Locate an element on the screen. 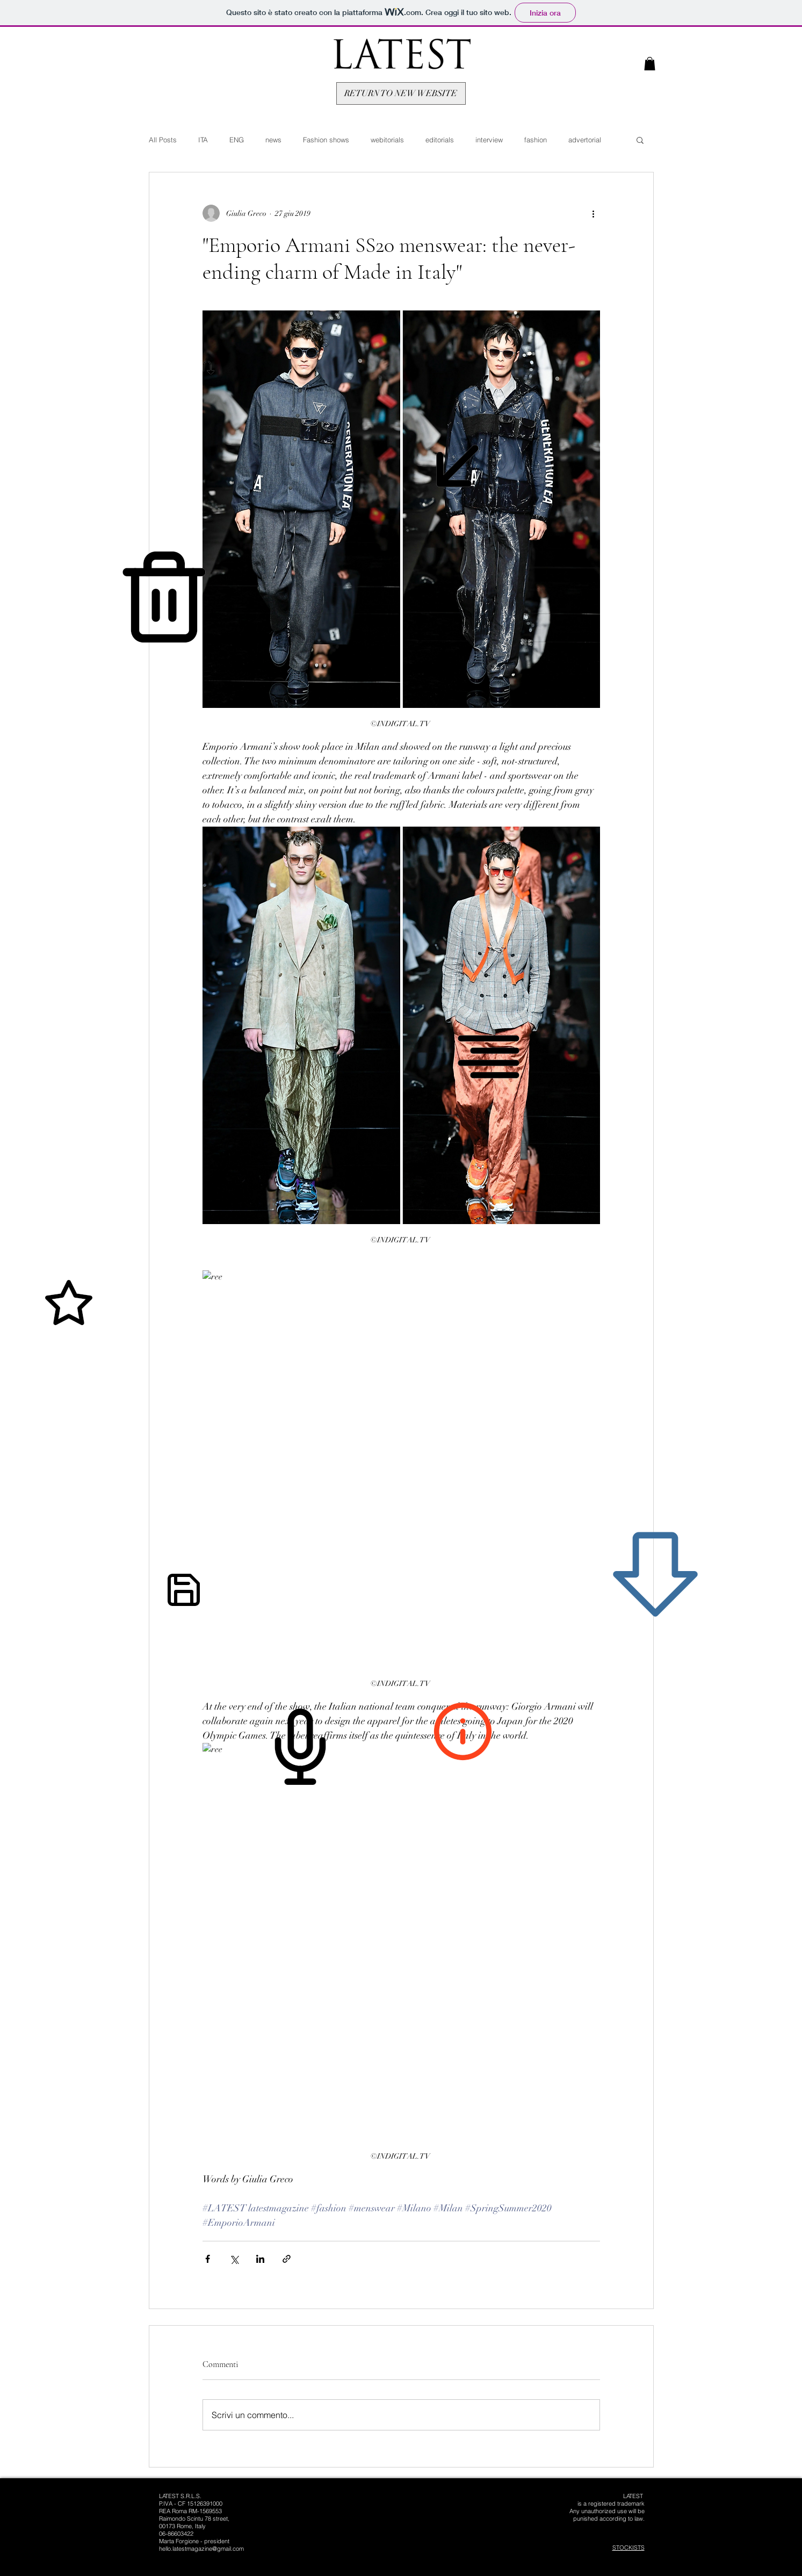 This screenshot has width=802, height=2576. save current file or document is located at coordinates (184, 1590).